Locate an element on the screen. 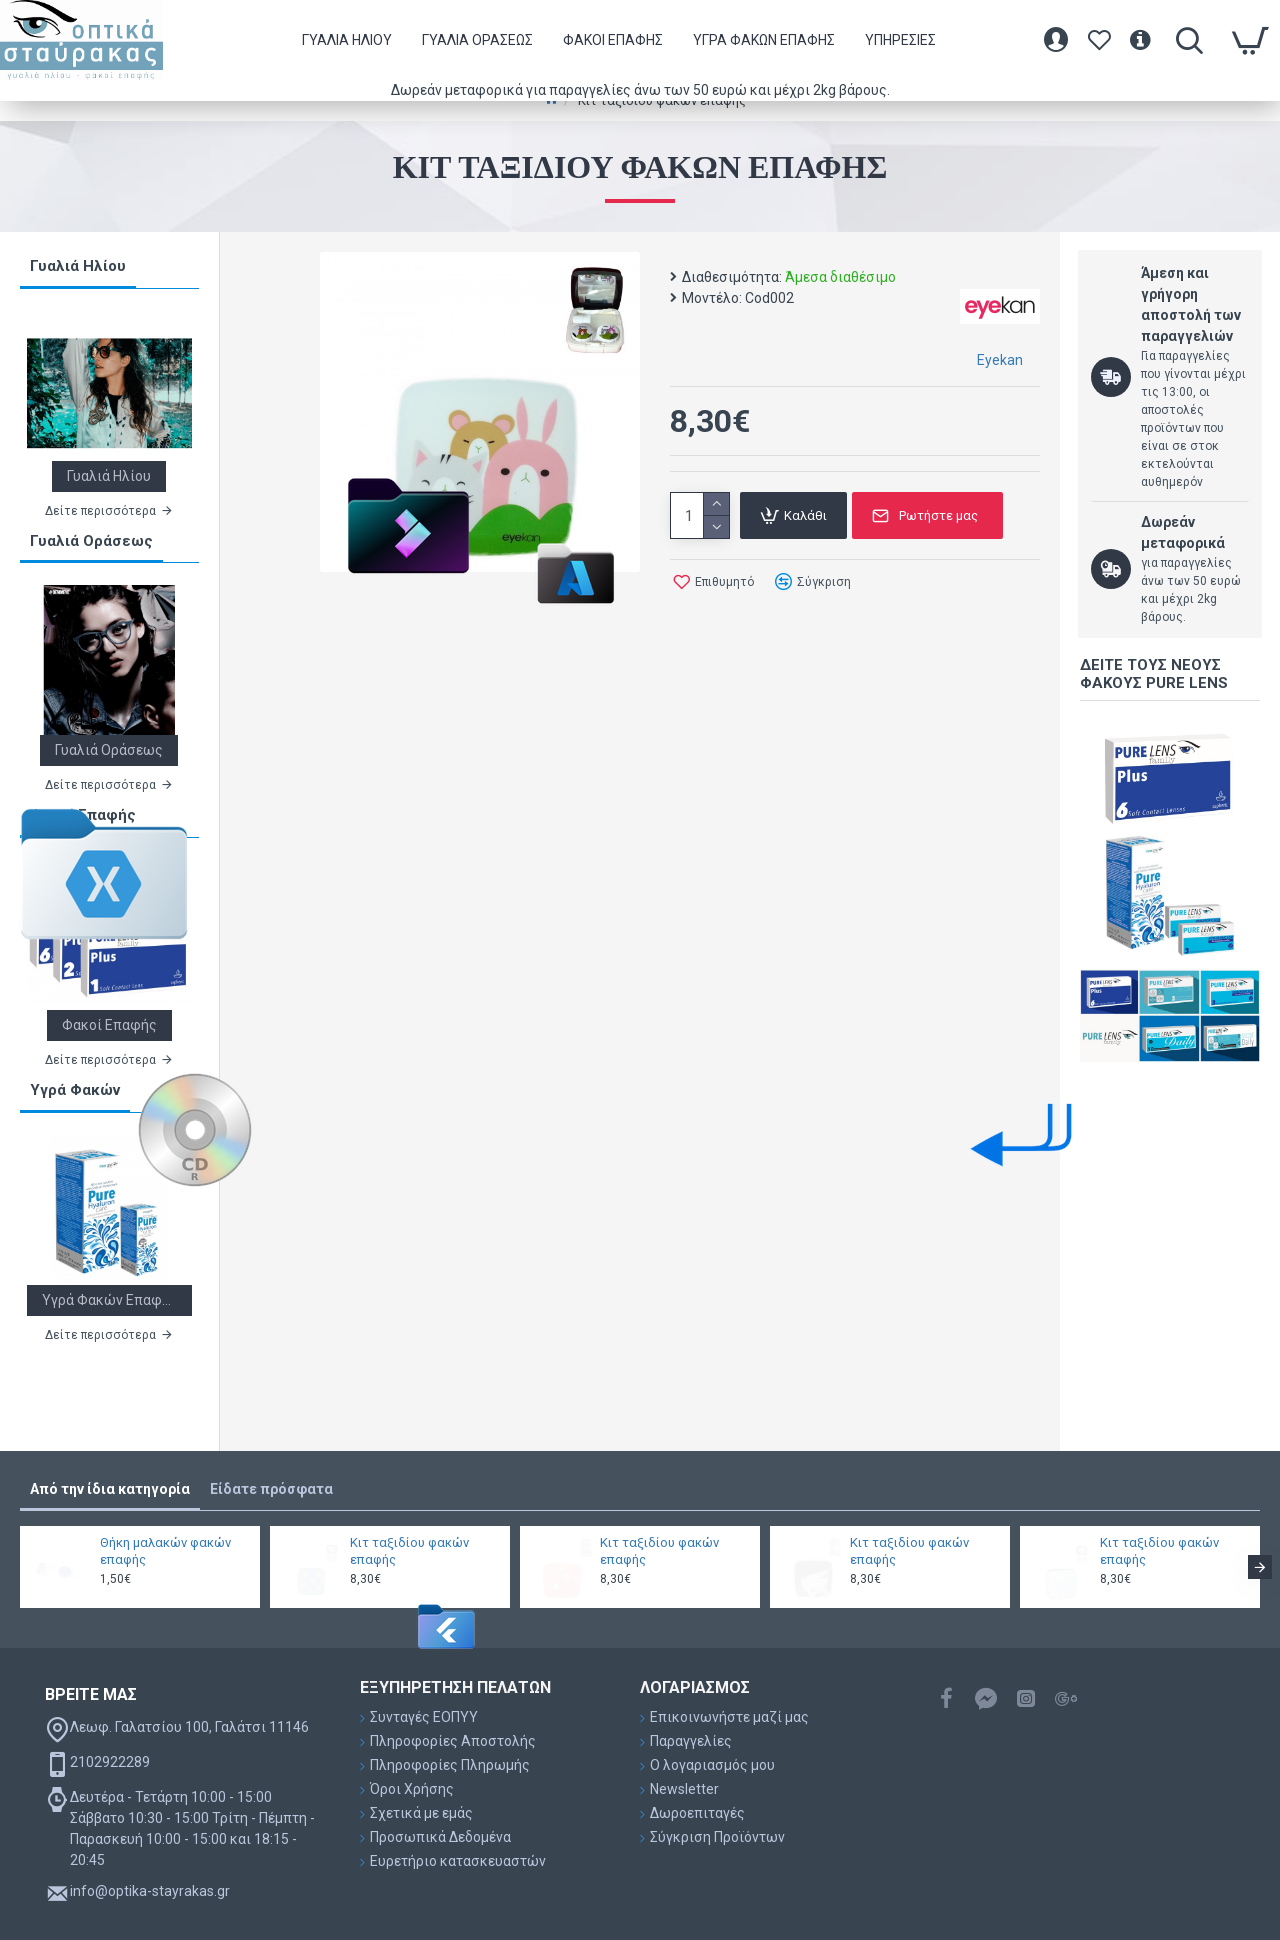 This screenshot has height=1940, width=1280. reply to all recipients of an email is located at coordinates (1019, 1134).